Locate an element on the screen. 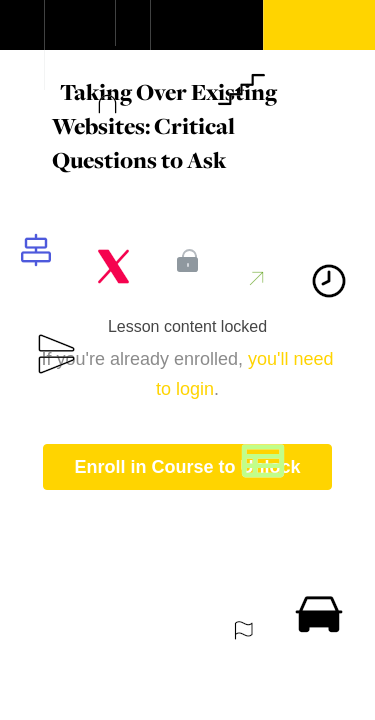 The width and height of the screenshot is (375, 720). flag or report content is located at coordinates (243, 630).